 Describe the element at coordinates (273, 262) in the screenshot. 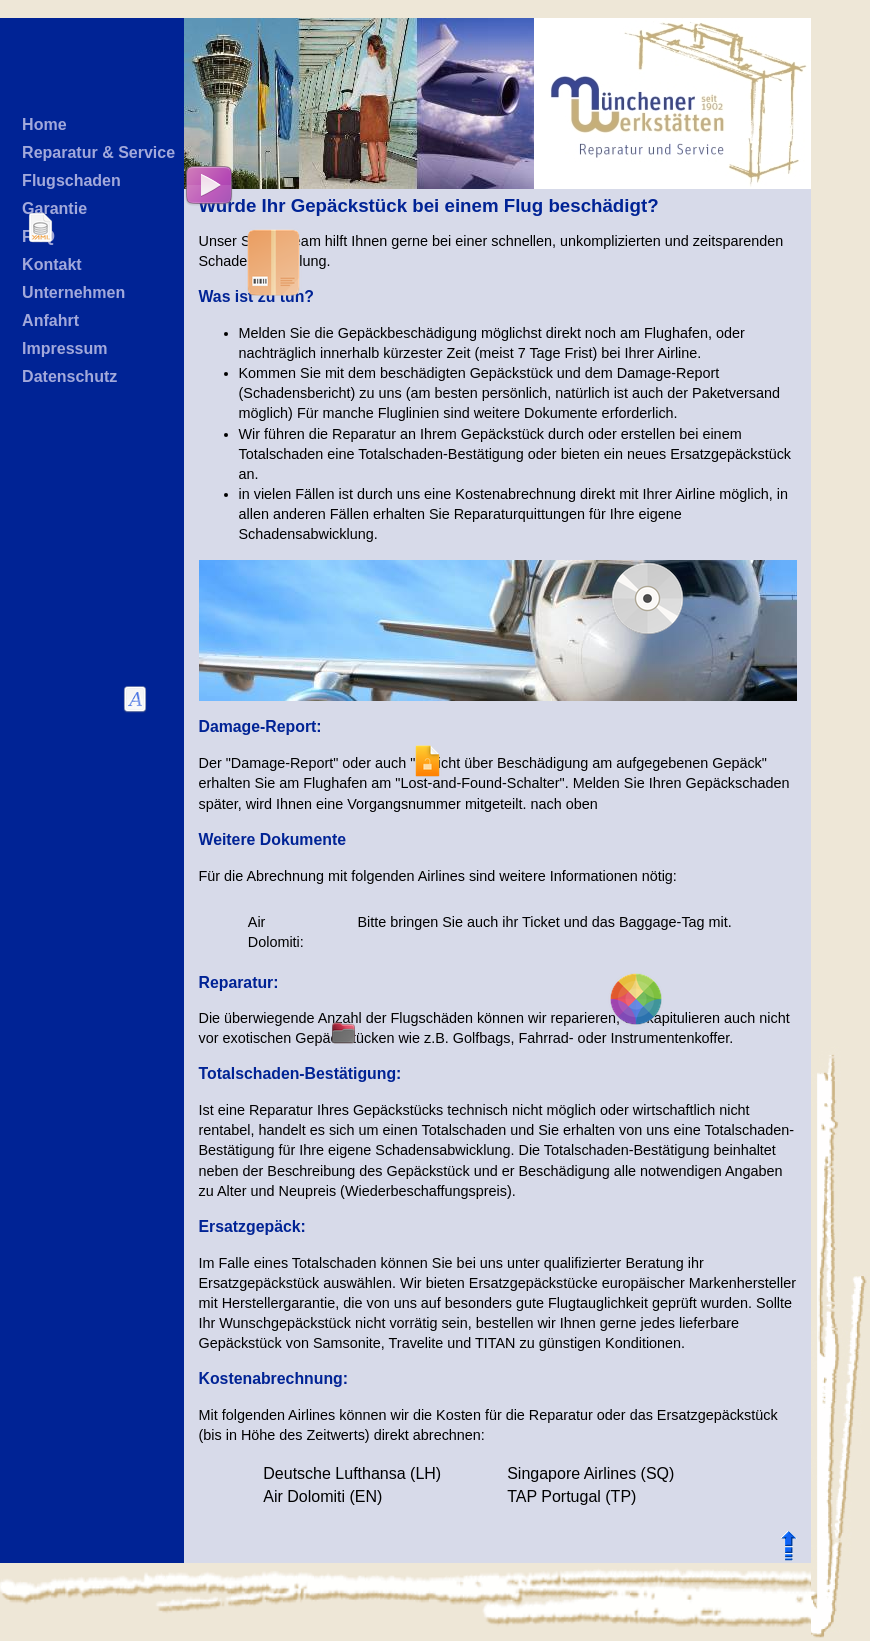

I see `compressed or archived file type` at that location.